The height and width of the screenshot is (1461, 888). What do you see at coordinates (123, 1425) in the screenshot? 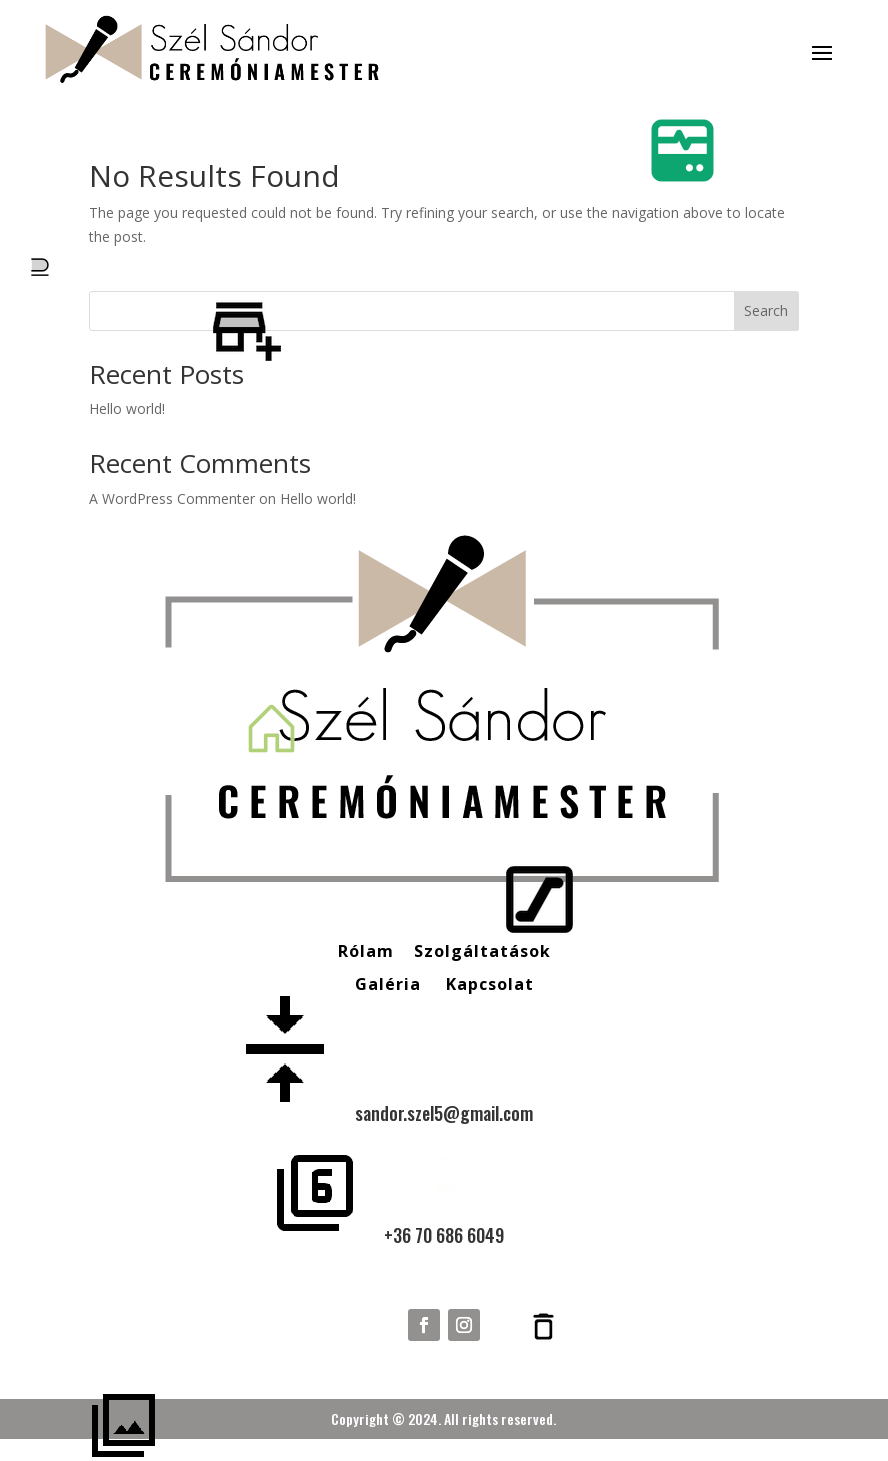
I see `view or apply image filters` at bounding box center [123, 1425].